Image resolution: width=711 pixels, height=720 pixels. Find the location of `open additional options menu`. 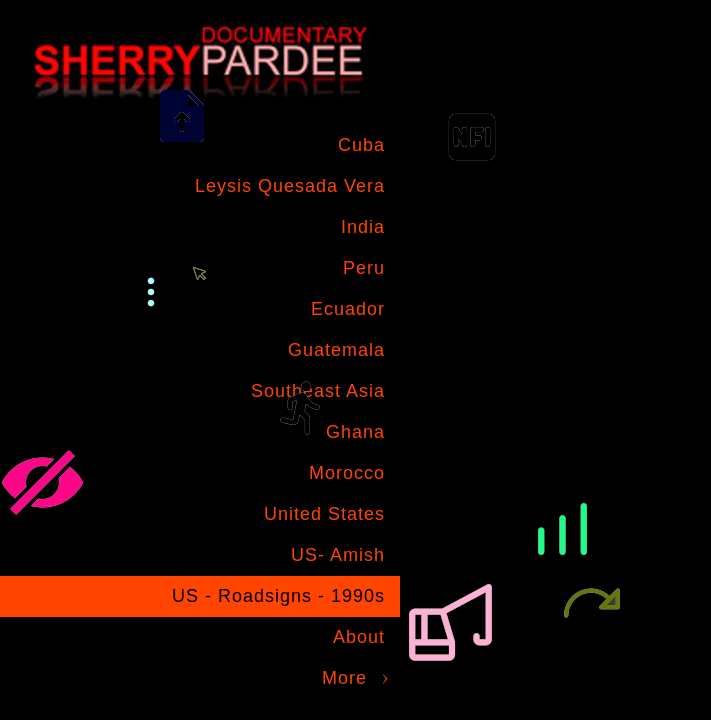

open additional options menu is located at coordinates (151, 292).